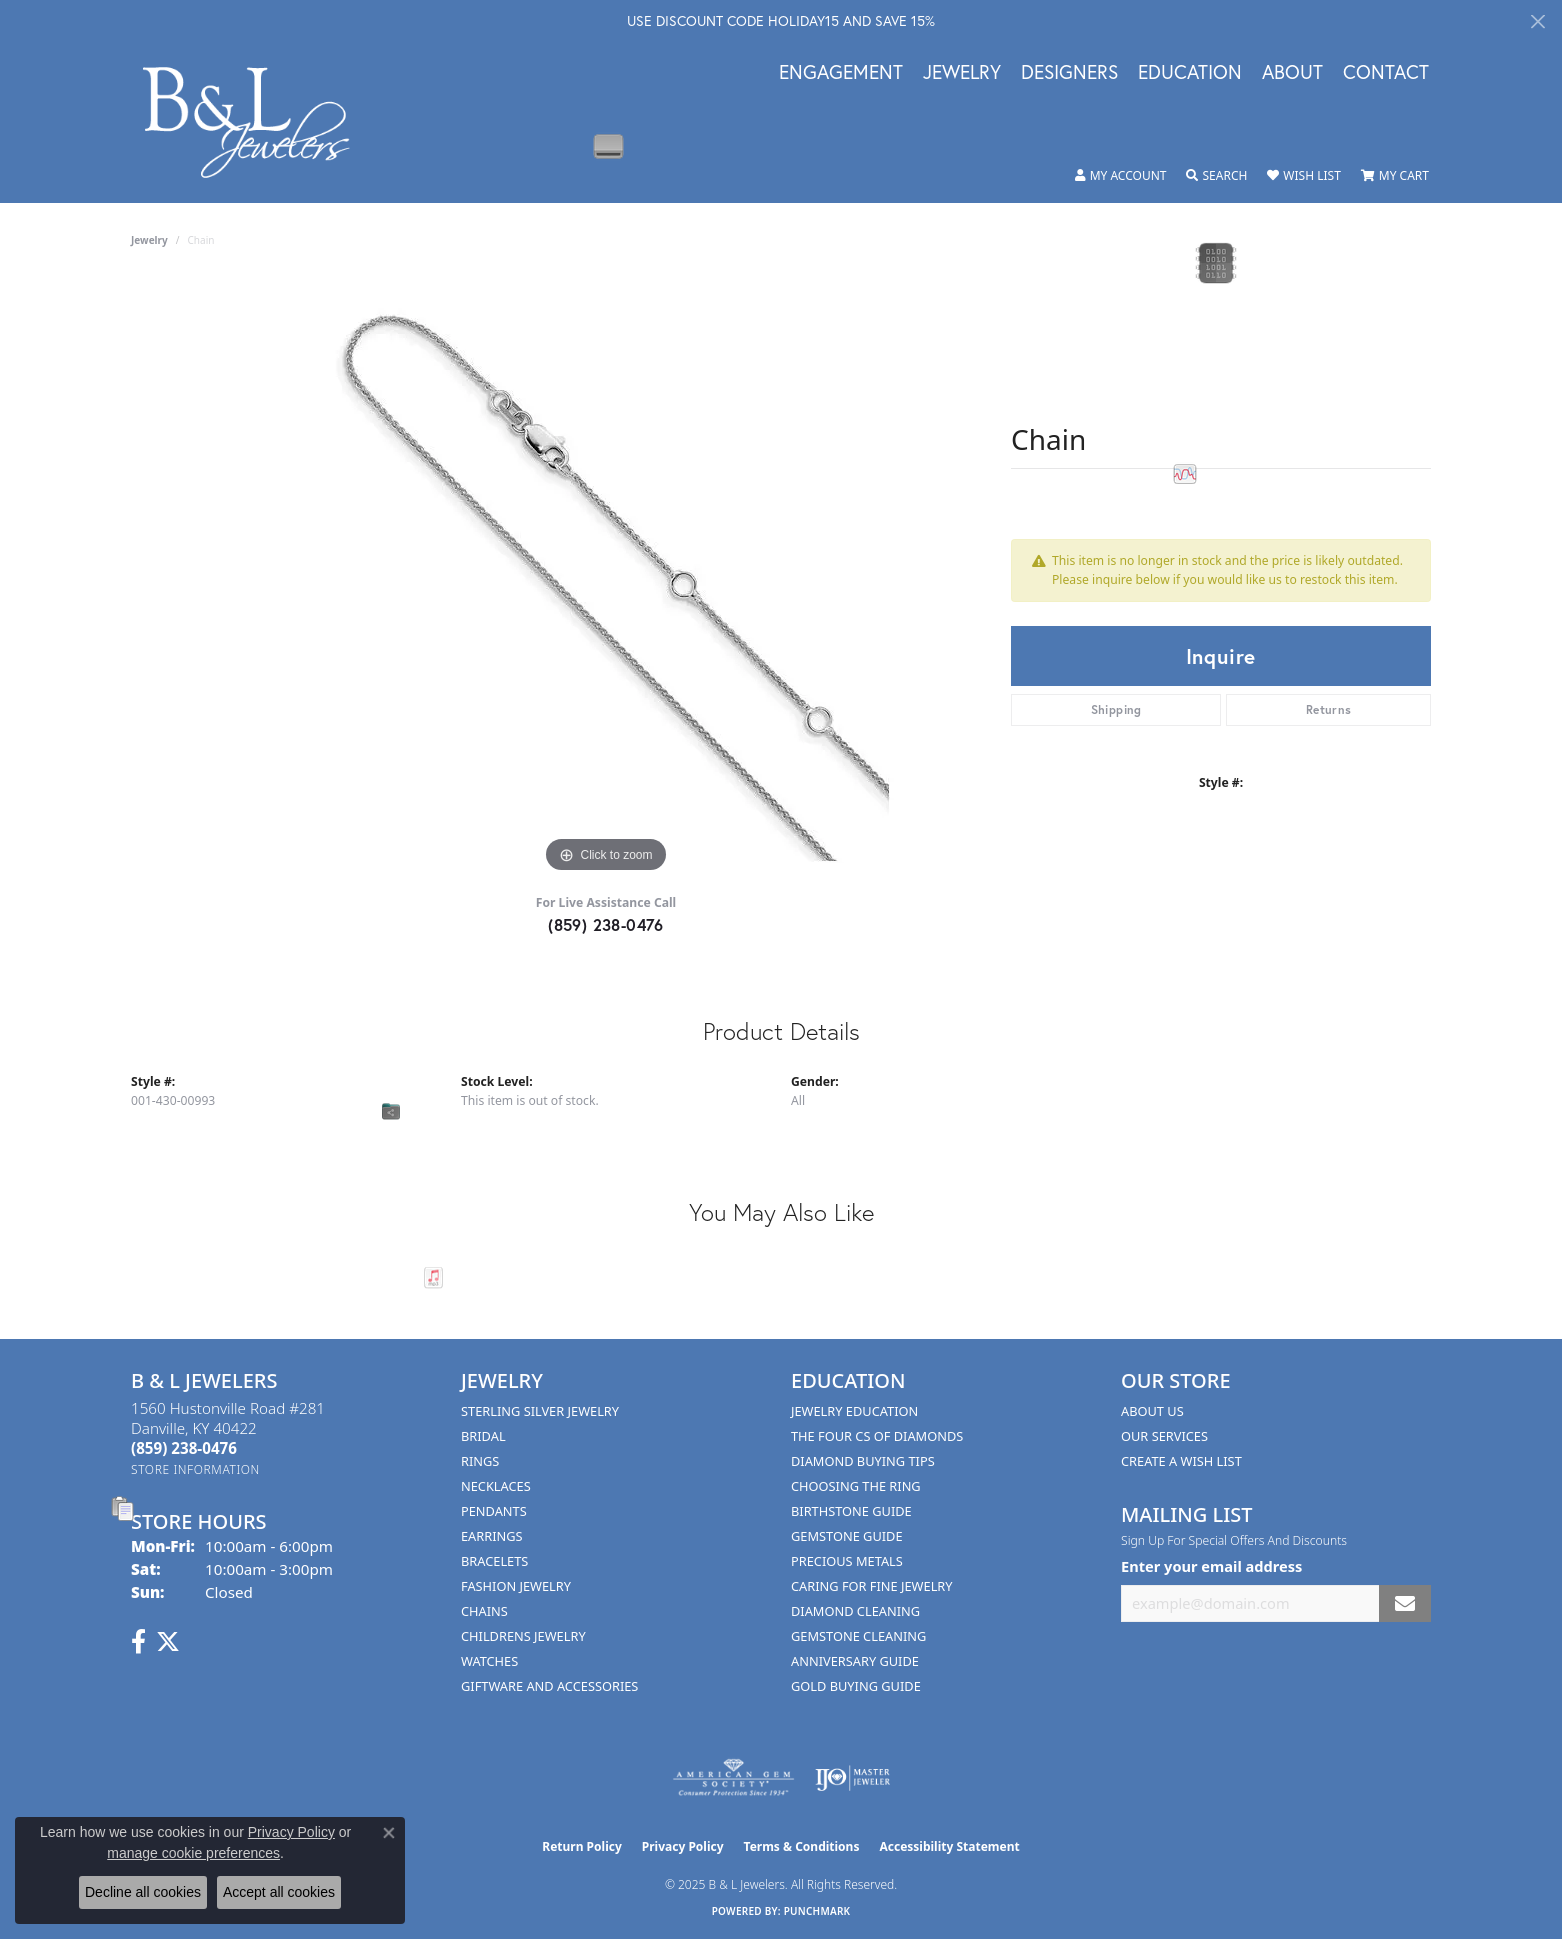 The width and height of the screenshot is (1562, 1939). What do you see at coordinates (1216, 263) in the screenshot?
I see `firmware file or binary data` at bounding box center [1216, 263].